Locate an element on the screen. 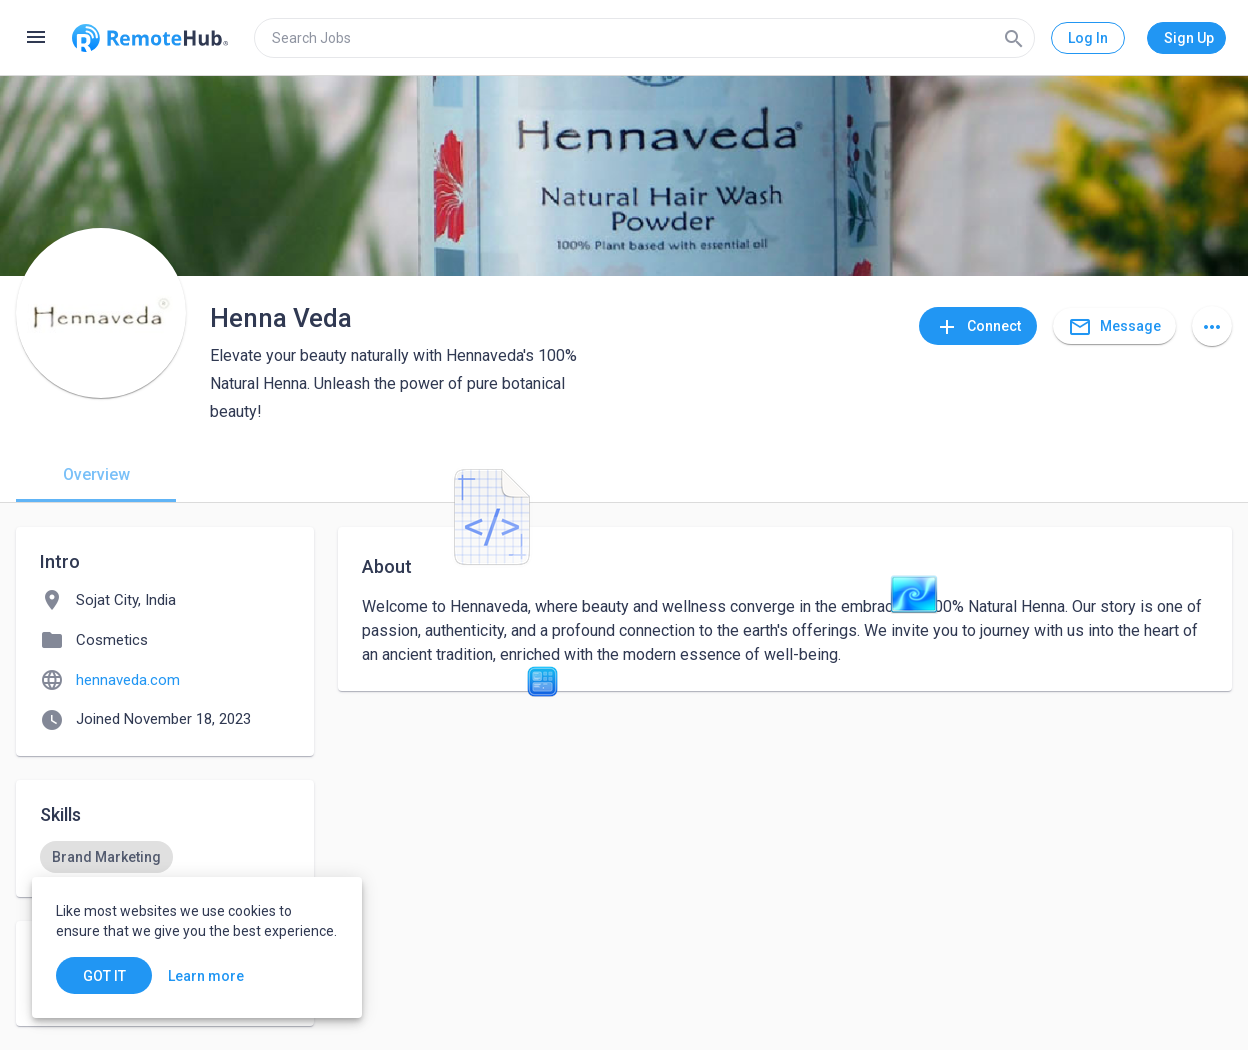  twig template file icon is located at coordinates (492, 517).